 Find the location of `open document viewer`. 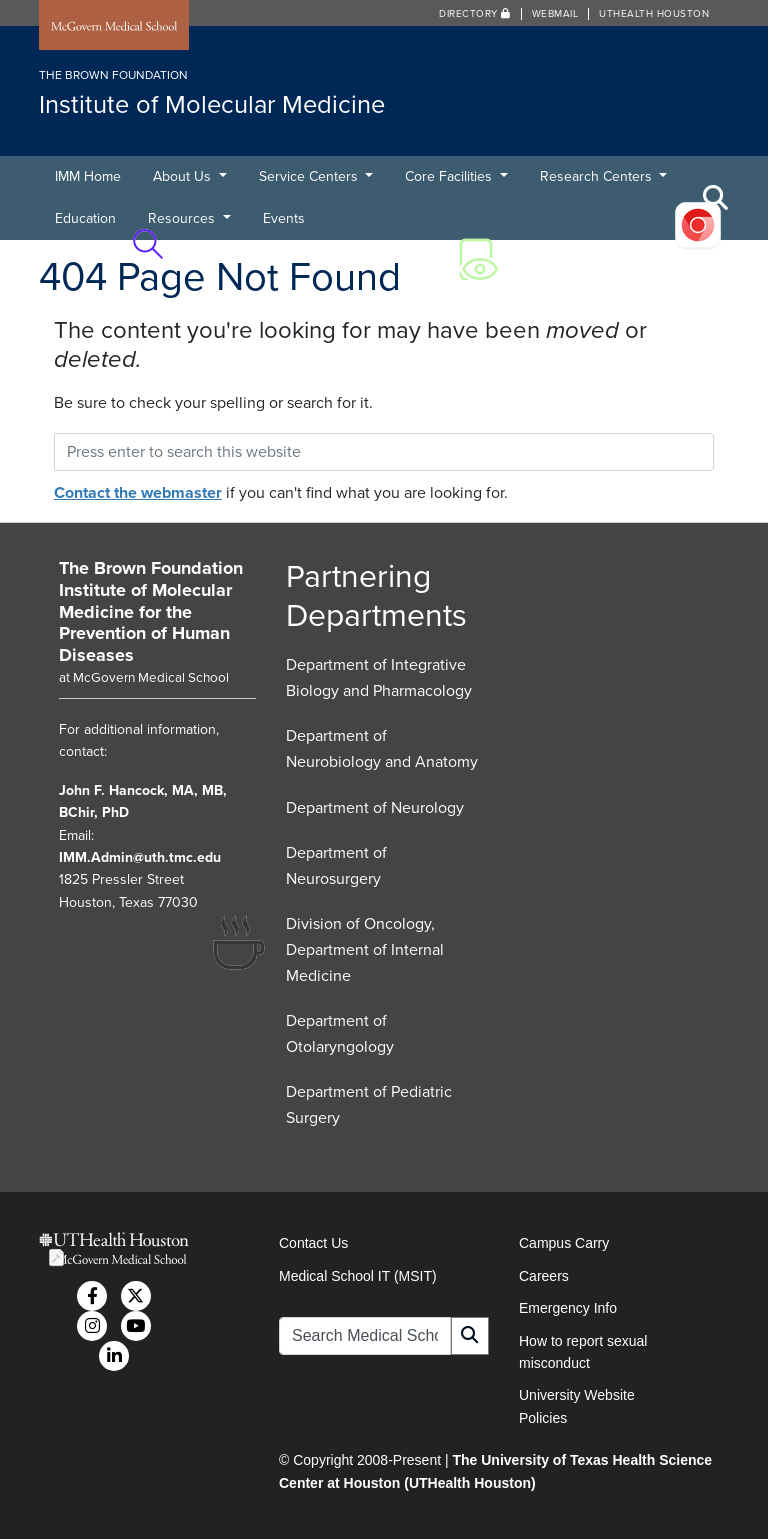

open document viewer is located at coordinates (476, 258).